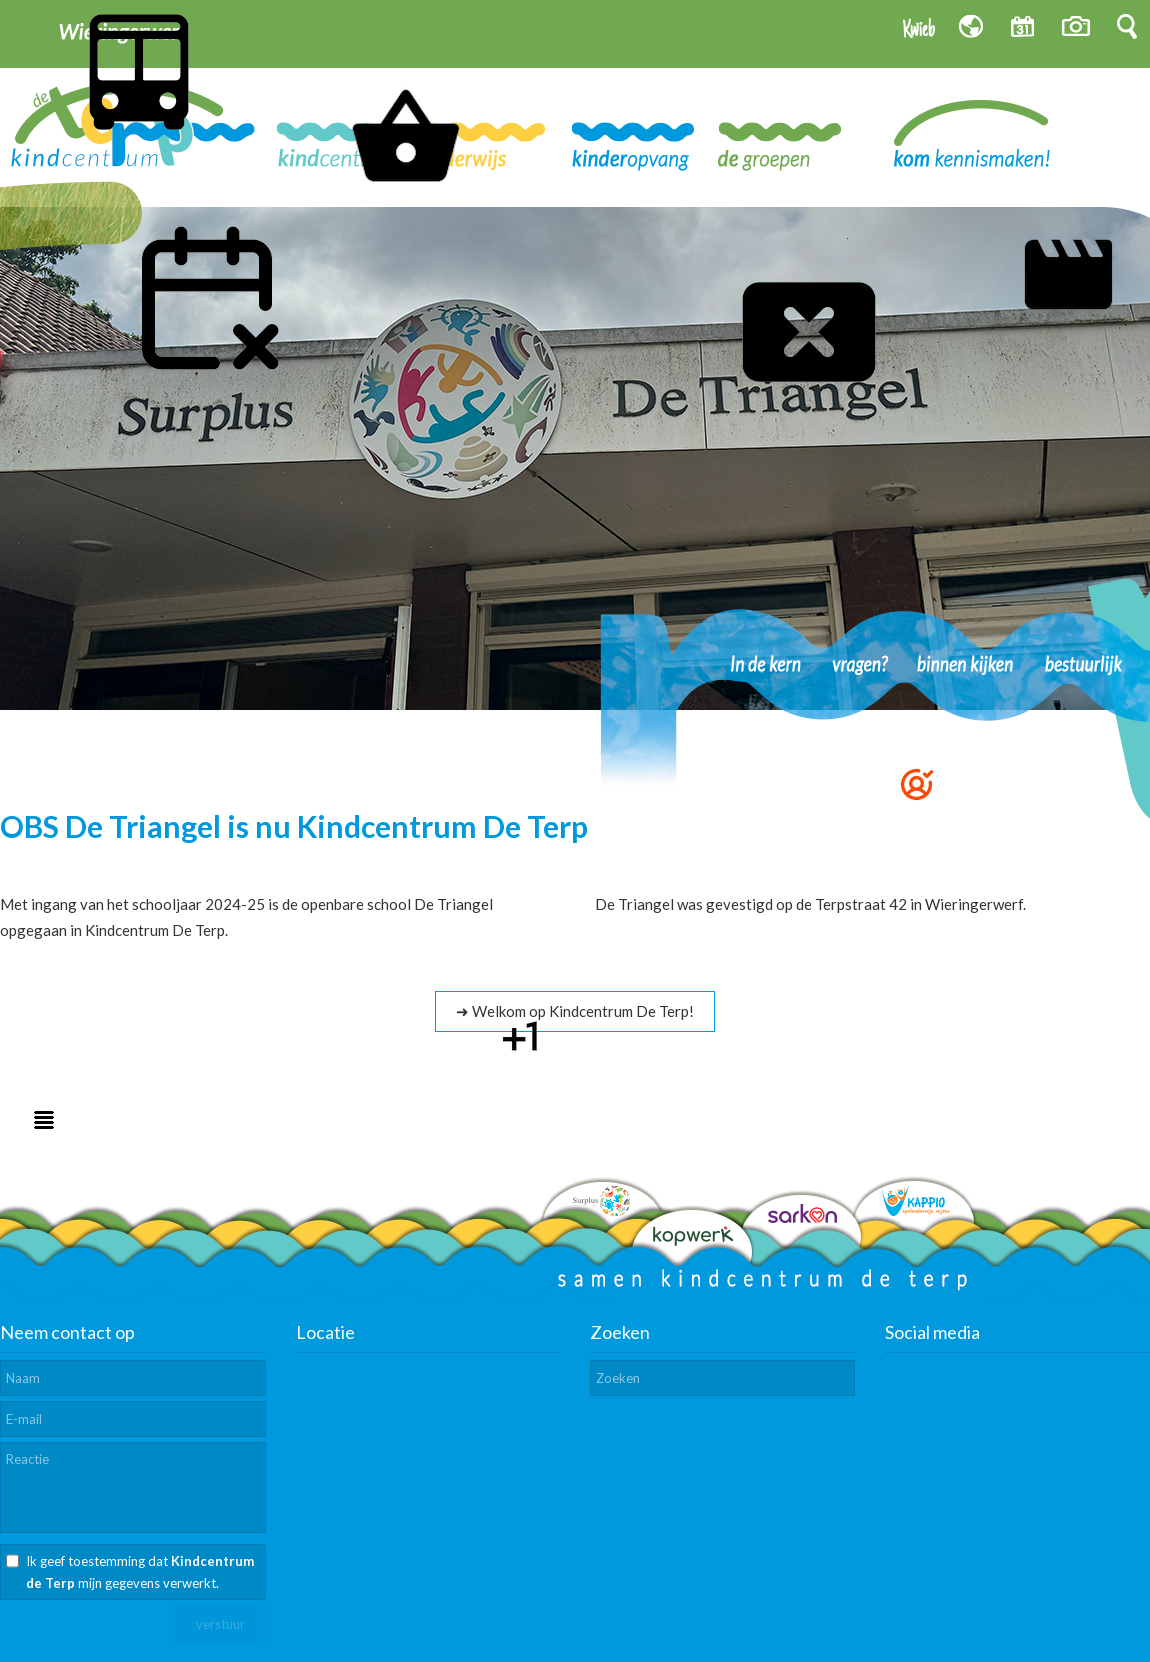 Image resolution: width=1150 pixels, height=1662 pixels. What do you see at coordinates (44, 1120) in the screenshot?
I see `view content in headline or list format` at bounding box center [44, 1120].